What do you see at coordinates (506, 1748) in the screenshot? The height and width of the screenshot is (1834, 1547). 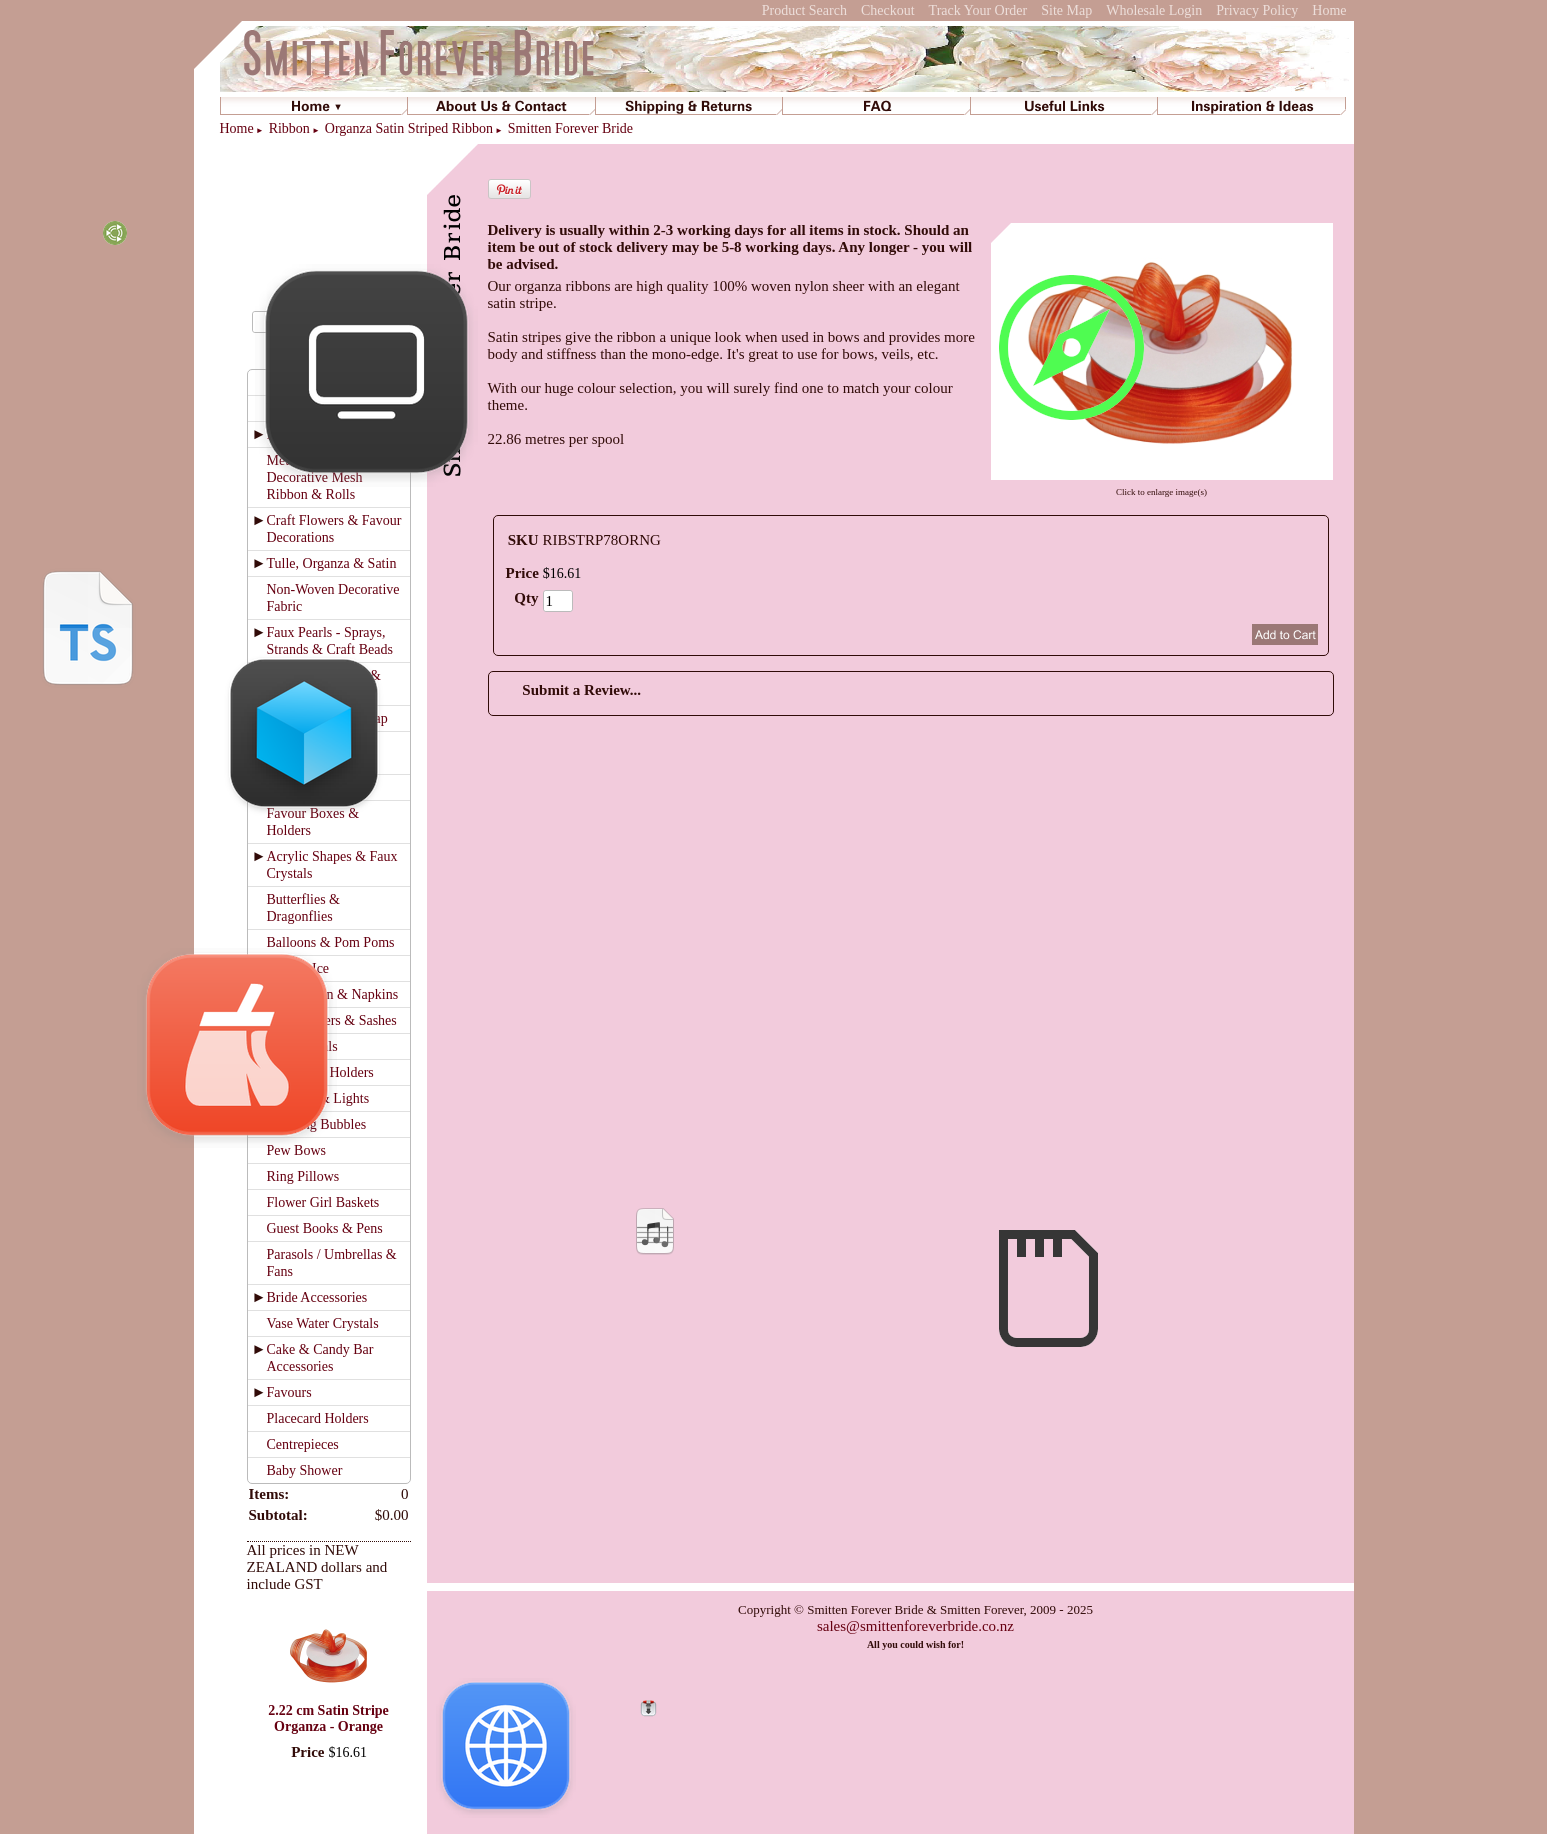 I see `open language & region settings` at bounding box center [506, 1748].